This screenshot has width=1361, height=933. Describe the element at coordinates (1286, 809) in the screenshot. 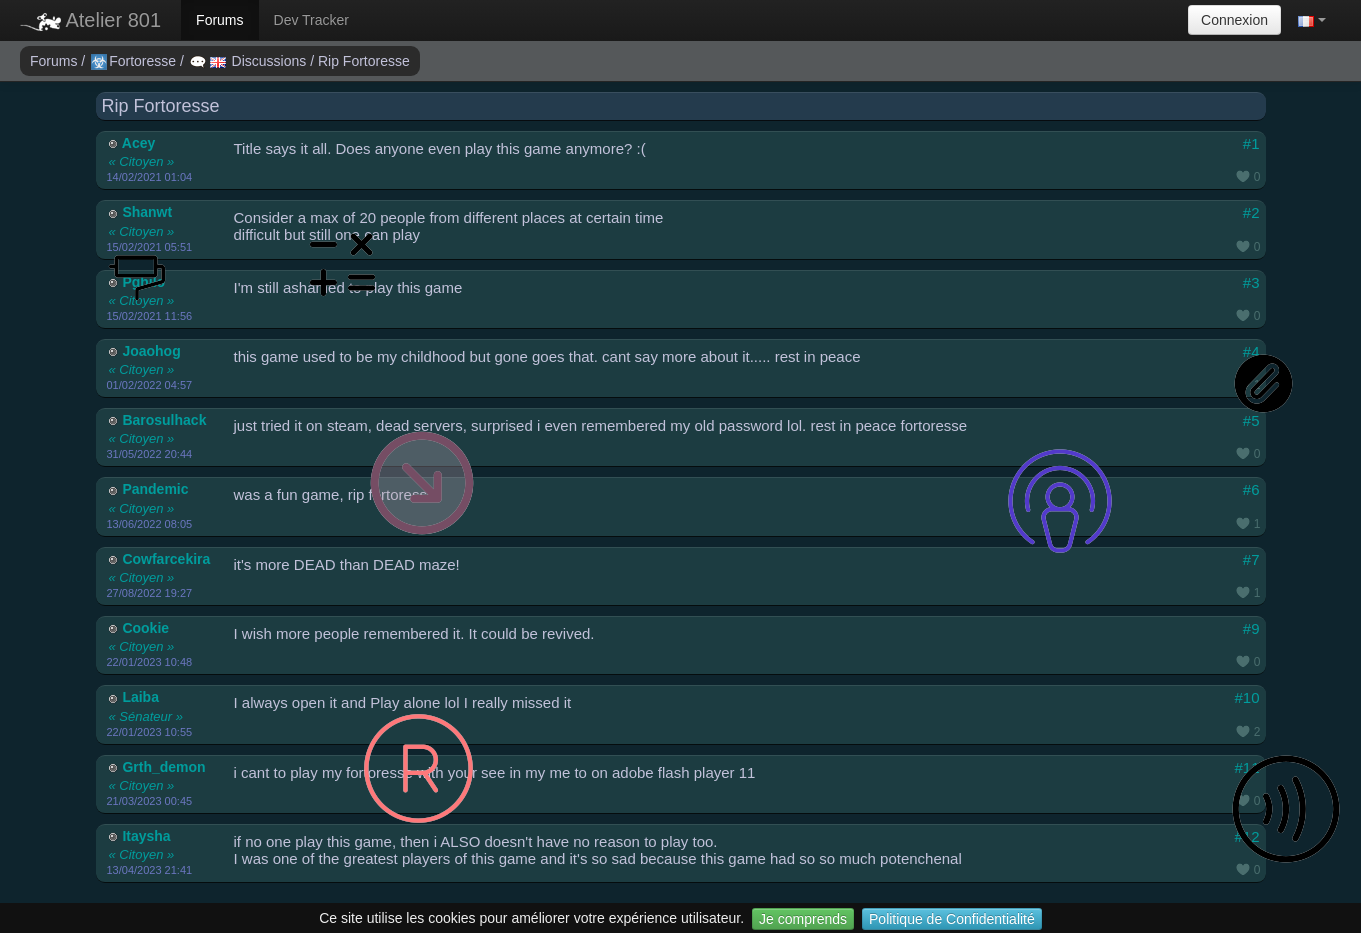

I see `tap to pay with contactless payment` at that location.